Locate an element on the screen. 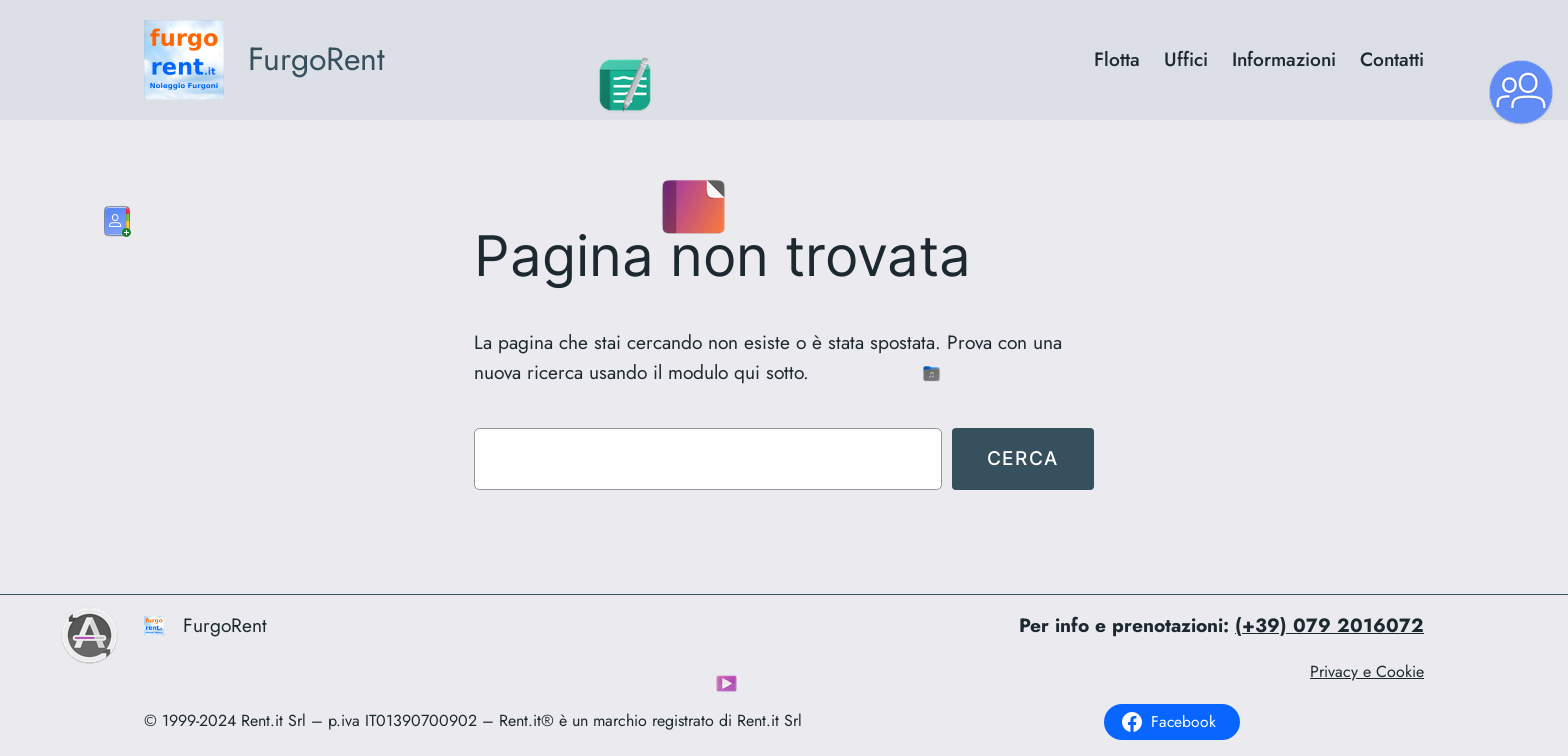 Image resolution: width=1568 pixels, height=756 pixels. open your music folder is located at coordinates (931, 373).